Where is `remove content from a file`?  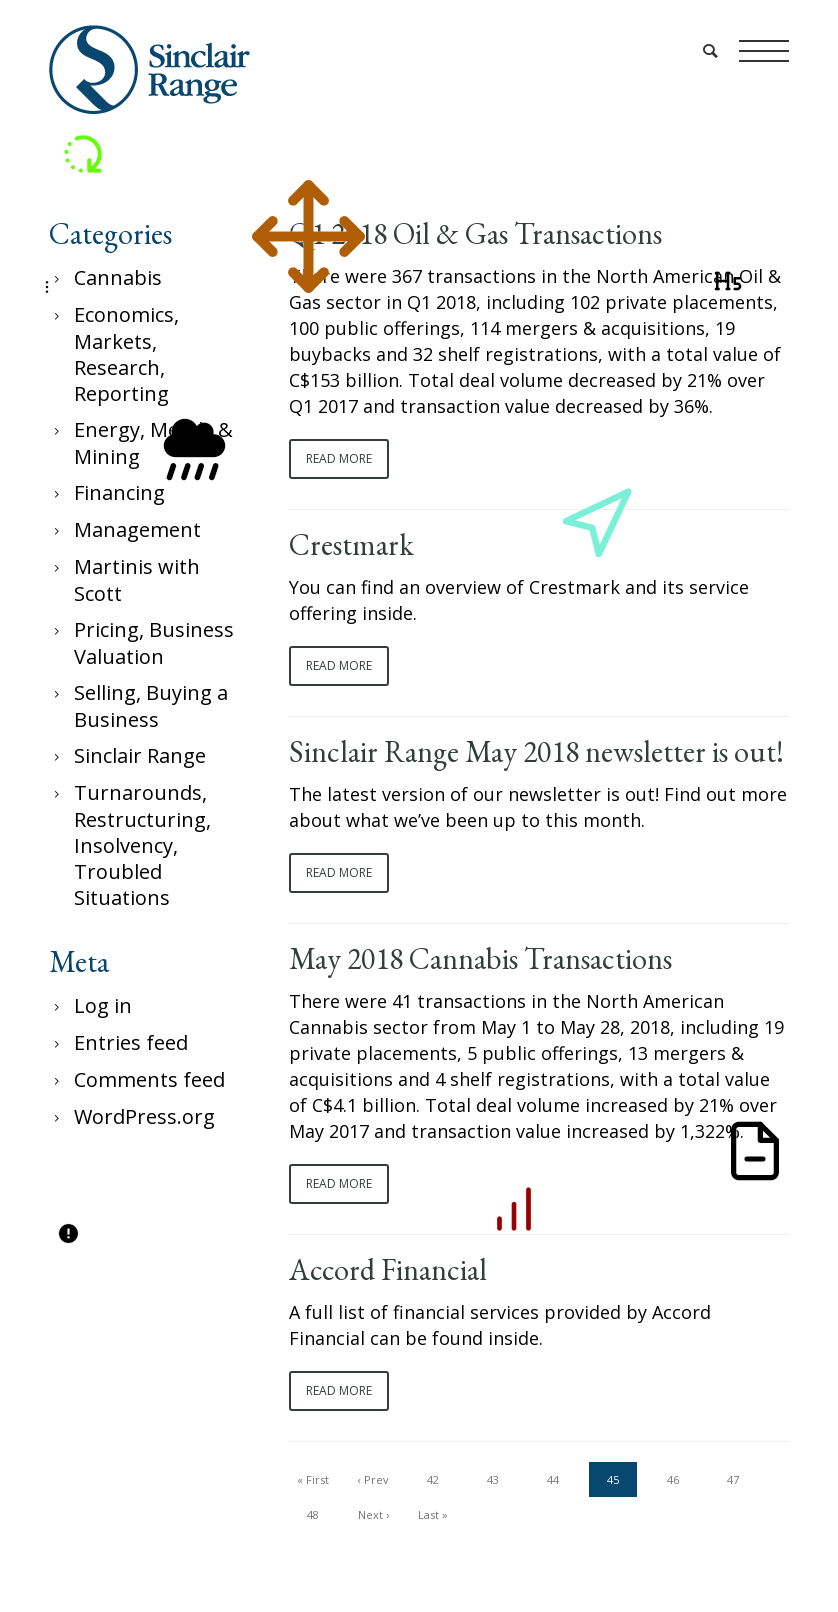
remove content from a file is located at coordinates (755, 1151).